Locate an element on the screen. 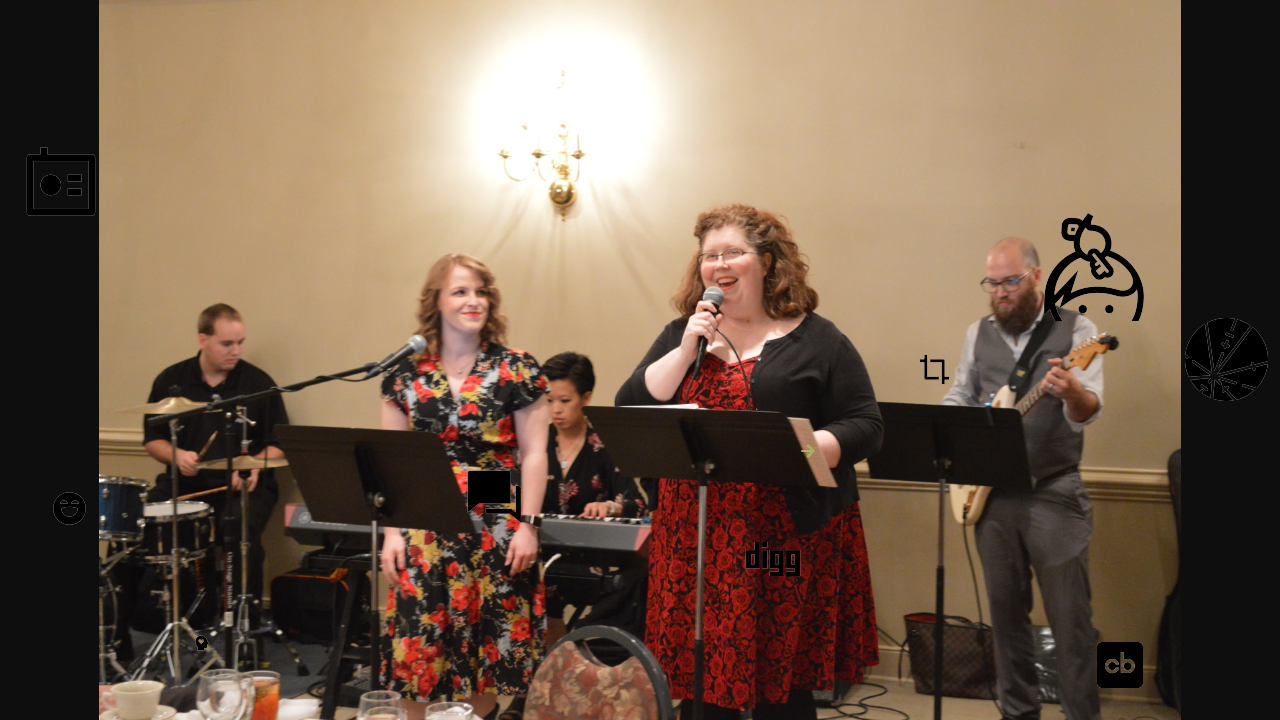 This screenshot has height=720, width=1280. visit digg social news website is located at coordinates (773, 559).